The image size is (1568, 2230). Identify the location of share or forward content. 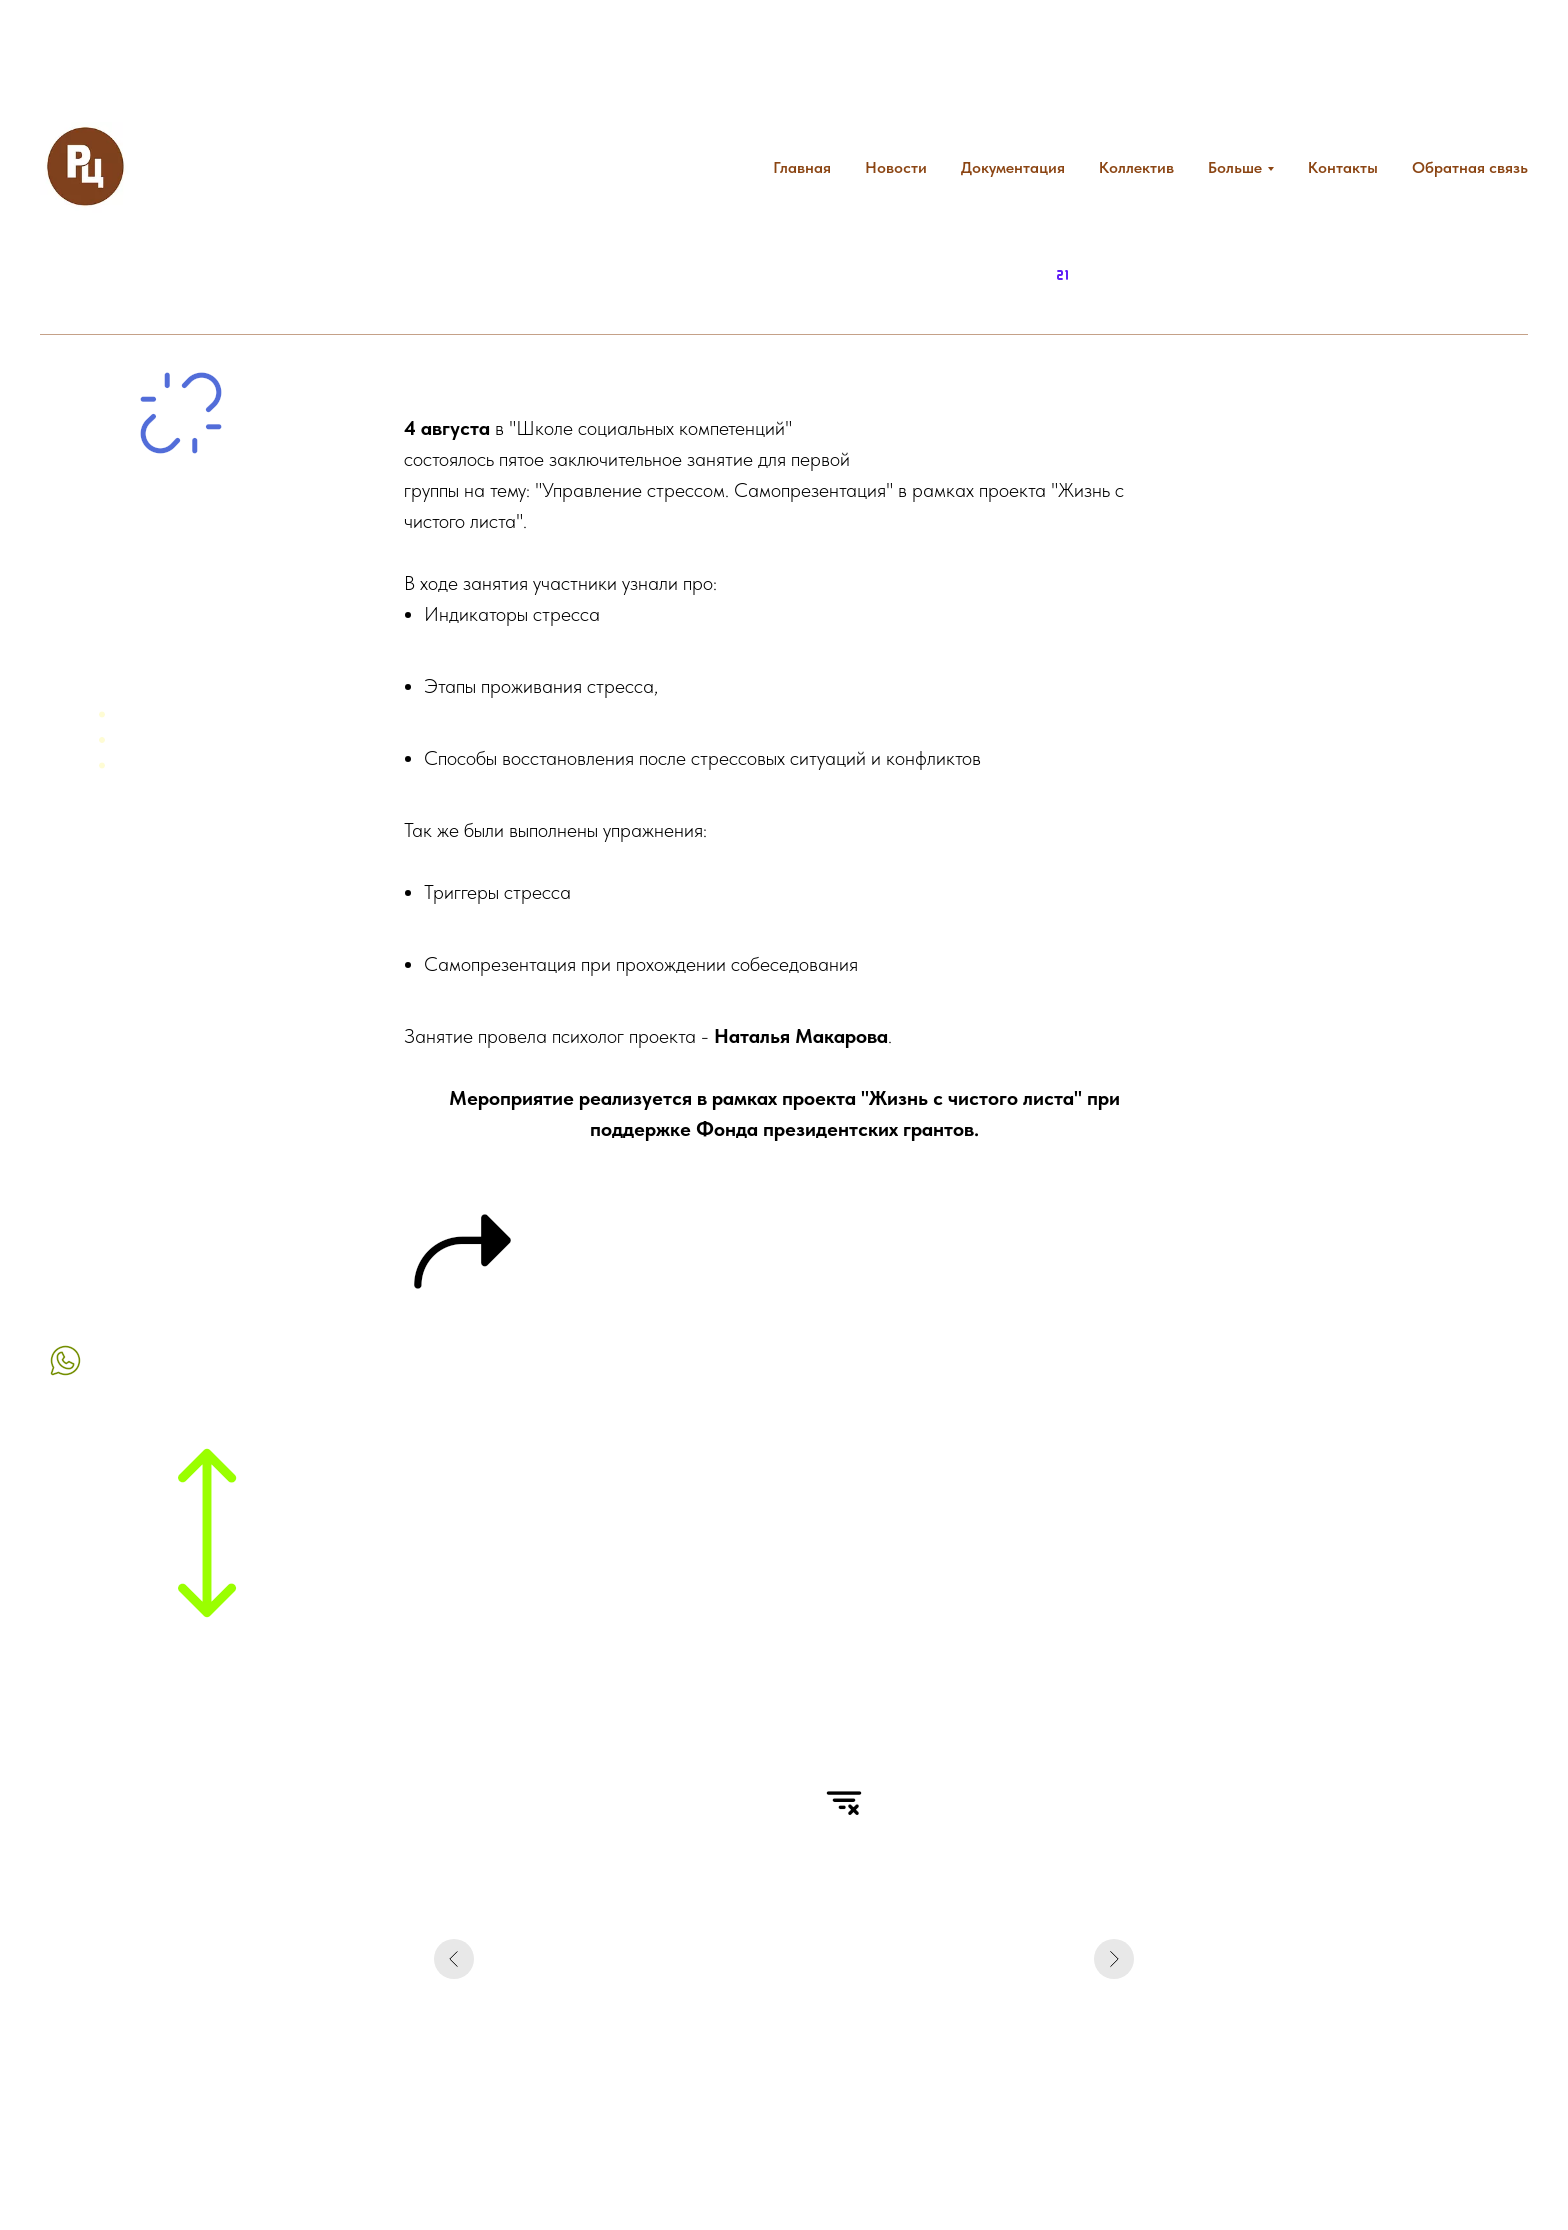
(462, 1251).